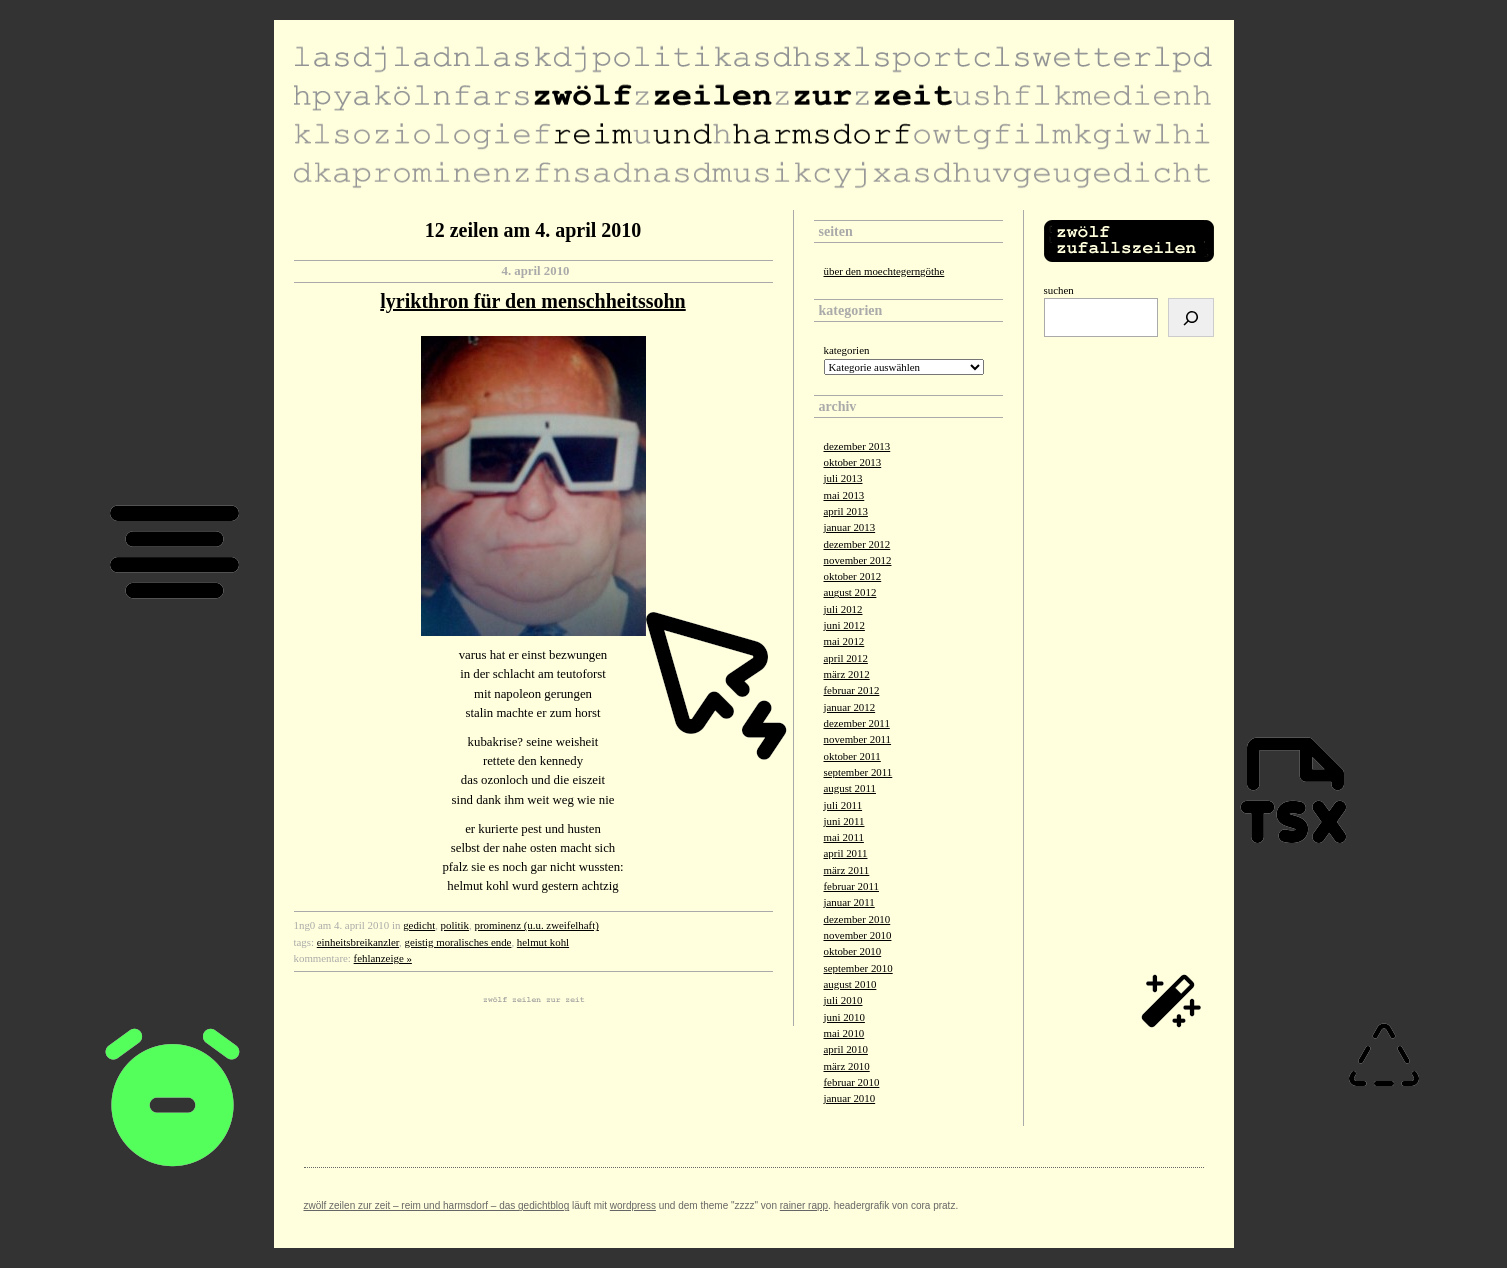 Image resolution: width=1507 pixels, height=1268 pixels. What do you see at coordinates (712, 678) in the screenshot?
I see `cursor with active click or interaction` at bounding box center [712, 678].